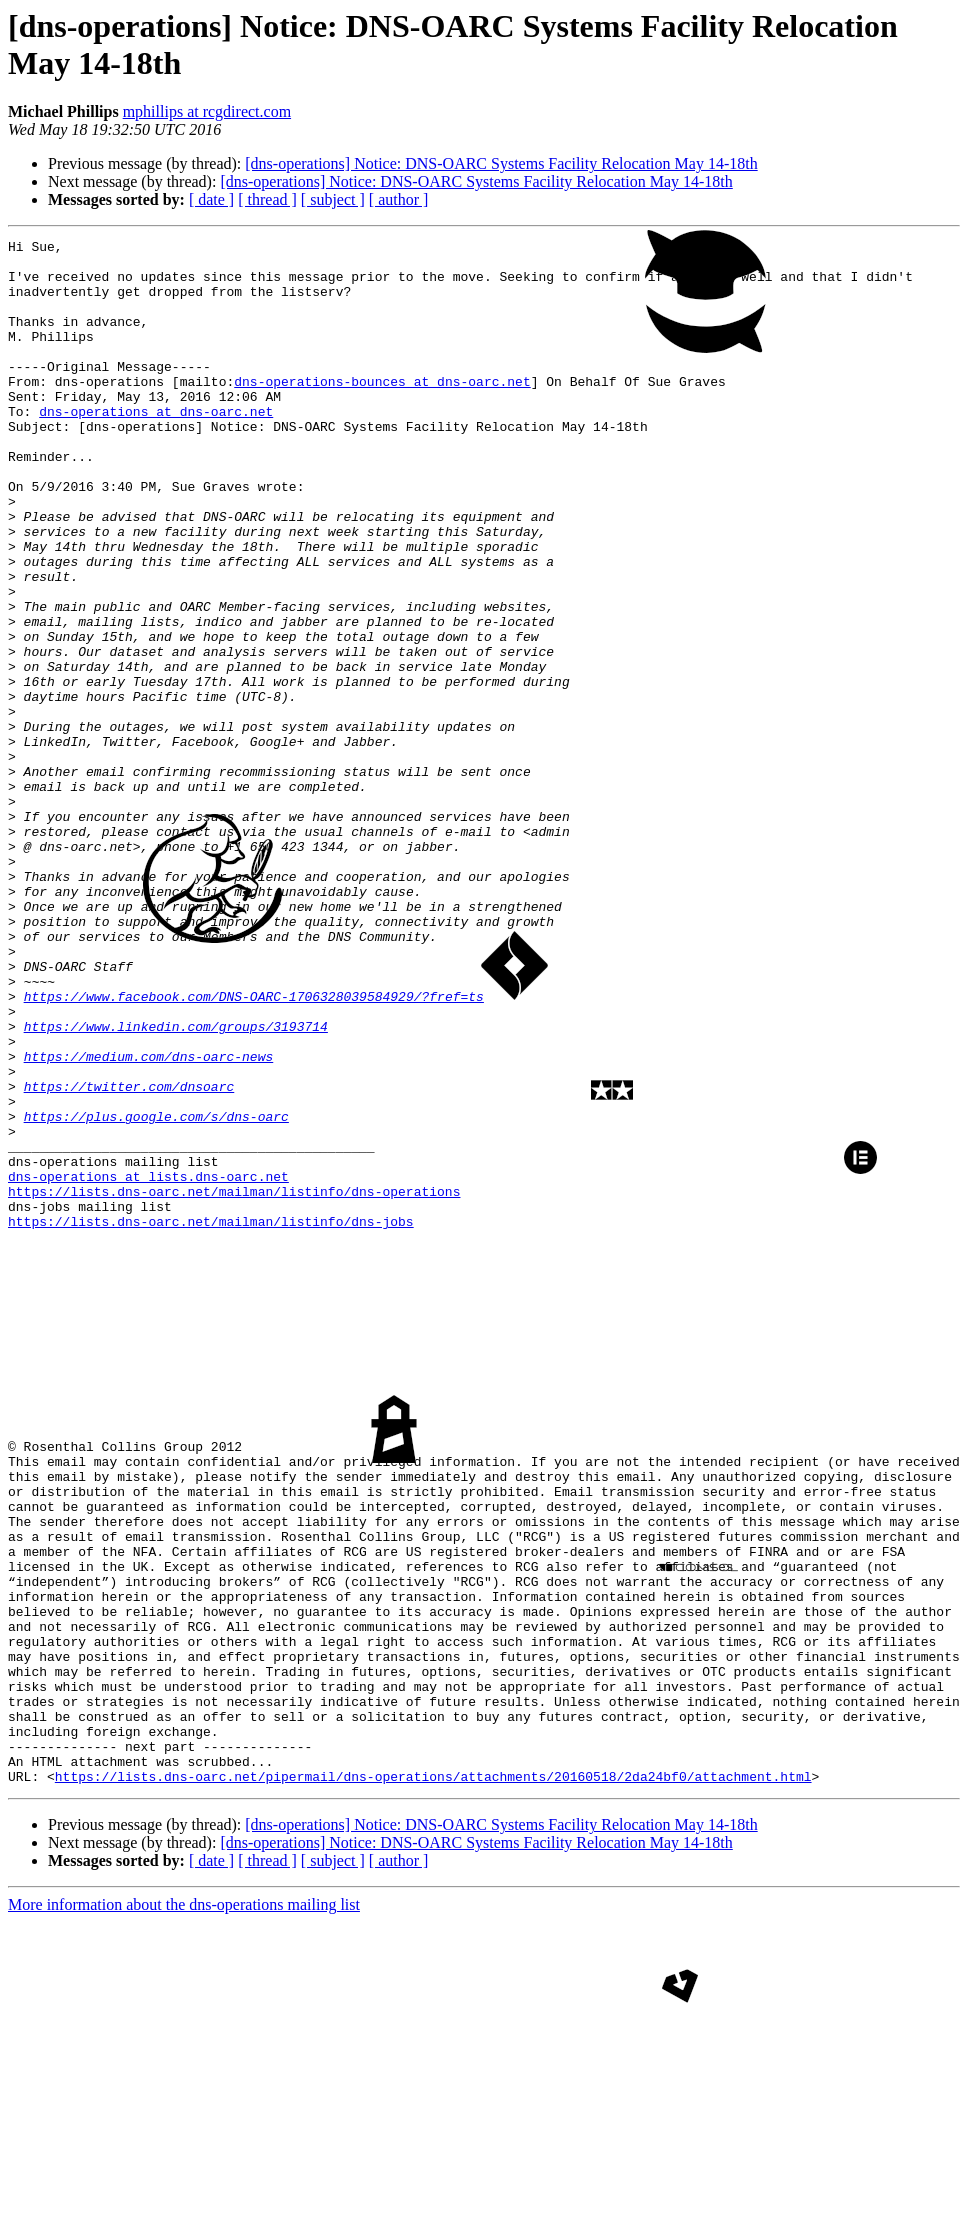 This screenshot has width=968, height=2231. I want to click on Google Lighthouse performance testing tool, so click(394, 1429).